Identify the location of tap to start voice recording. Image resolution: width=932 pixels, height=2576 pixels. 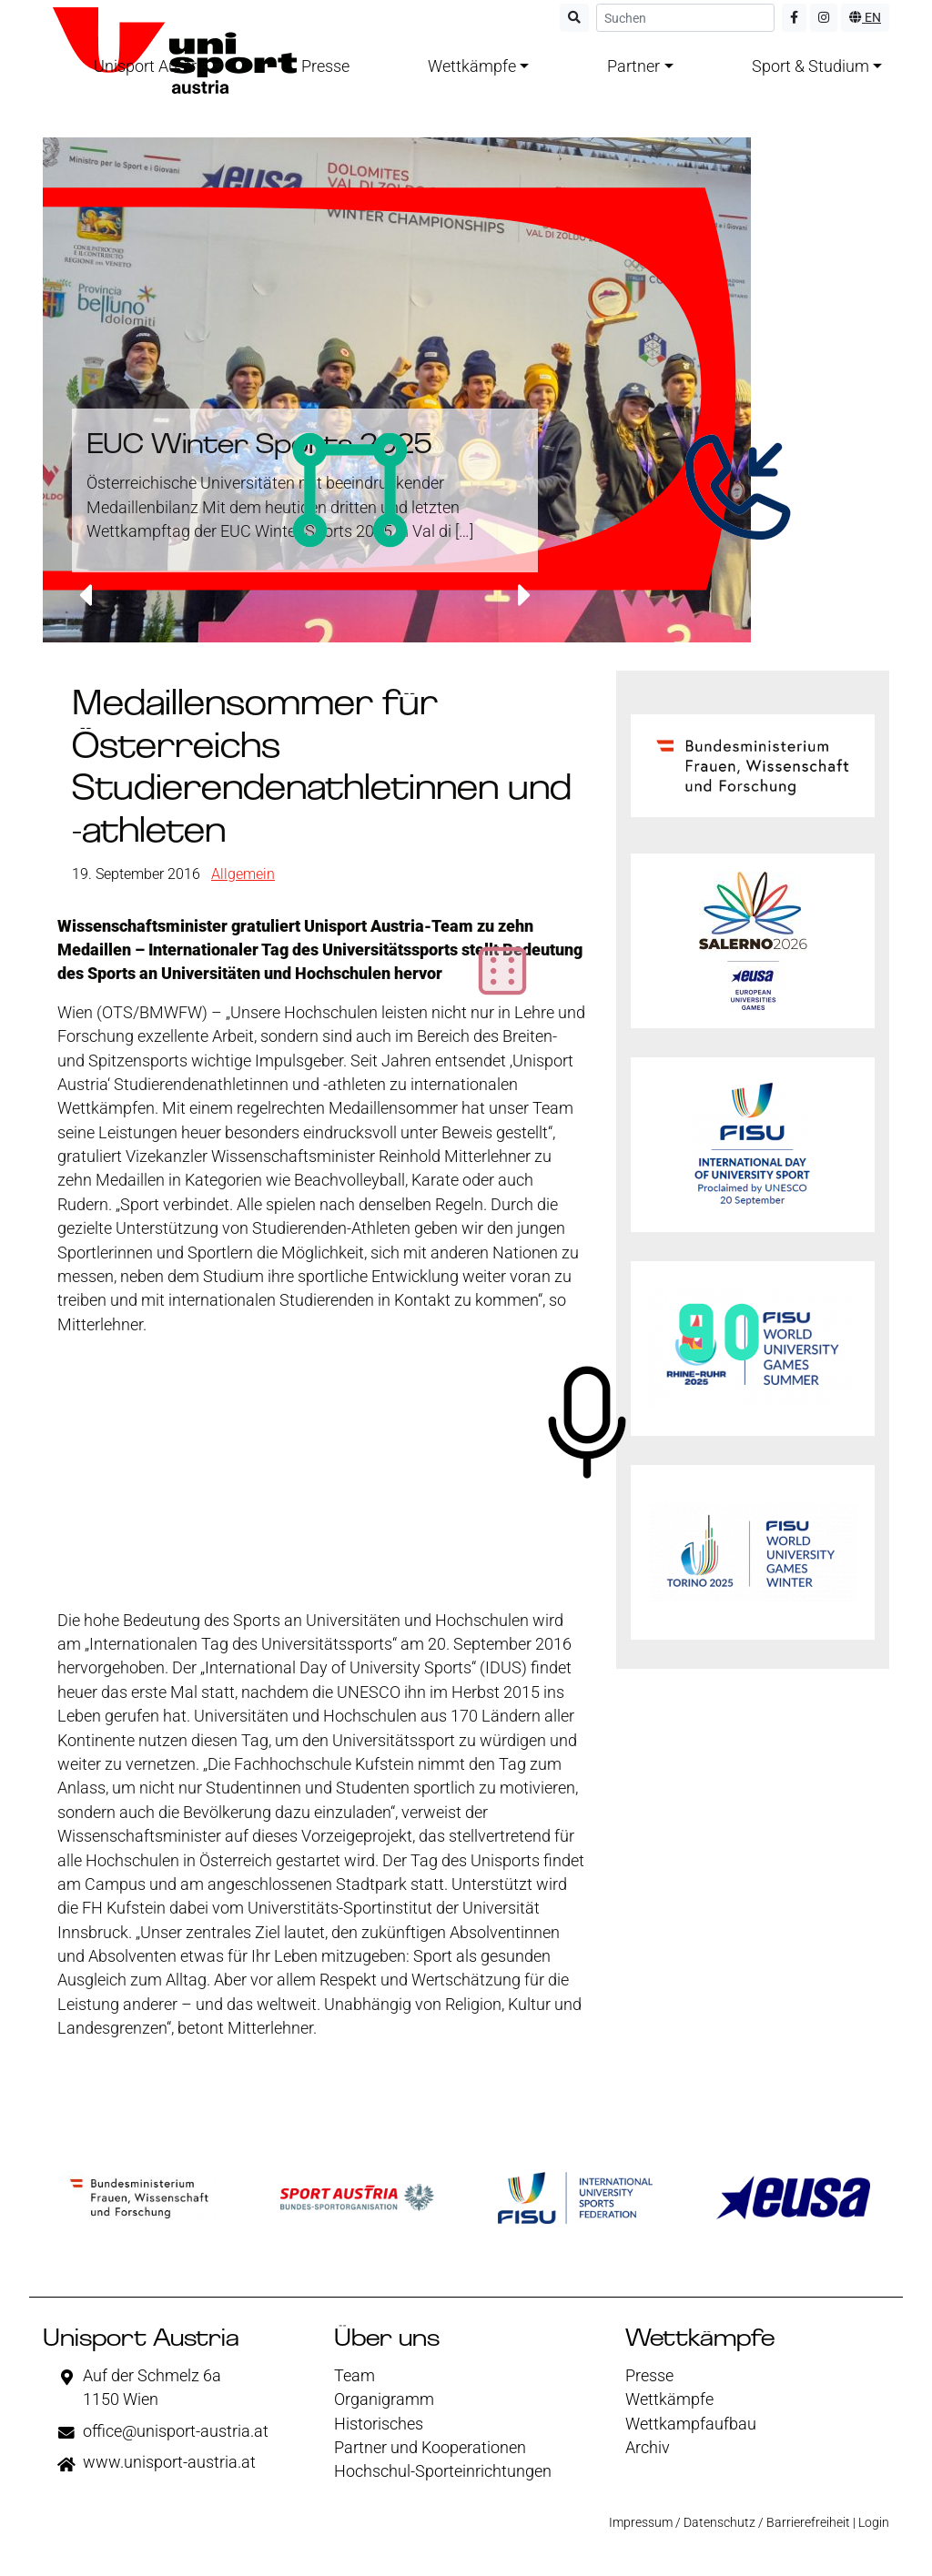
(587, 1420).